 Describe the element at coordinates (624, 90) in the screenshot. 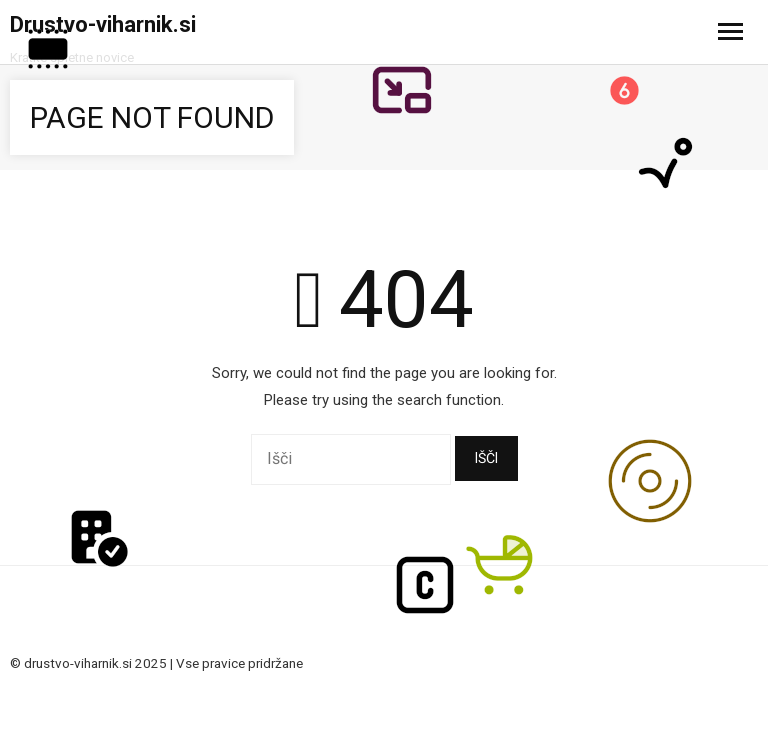

I see `indicates step 6 in a multi-step process` at that location.